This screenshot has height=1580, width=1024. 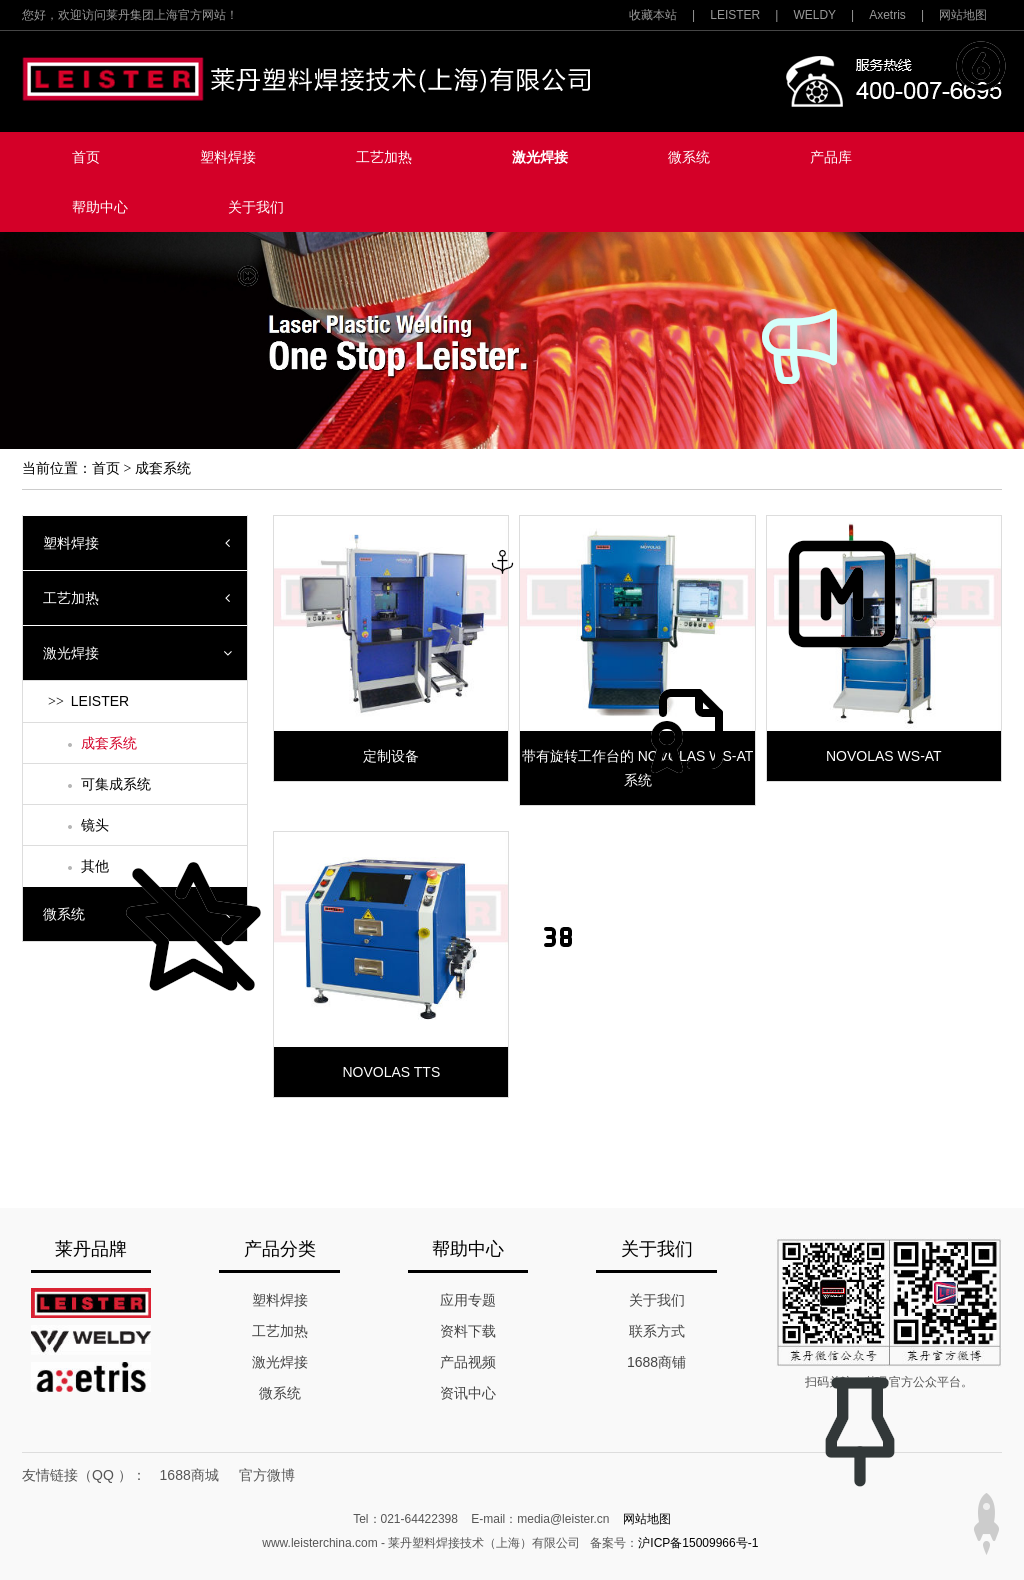 I want to click on make an announcement or broadcast, so click(x=799, y=346).